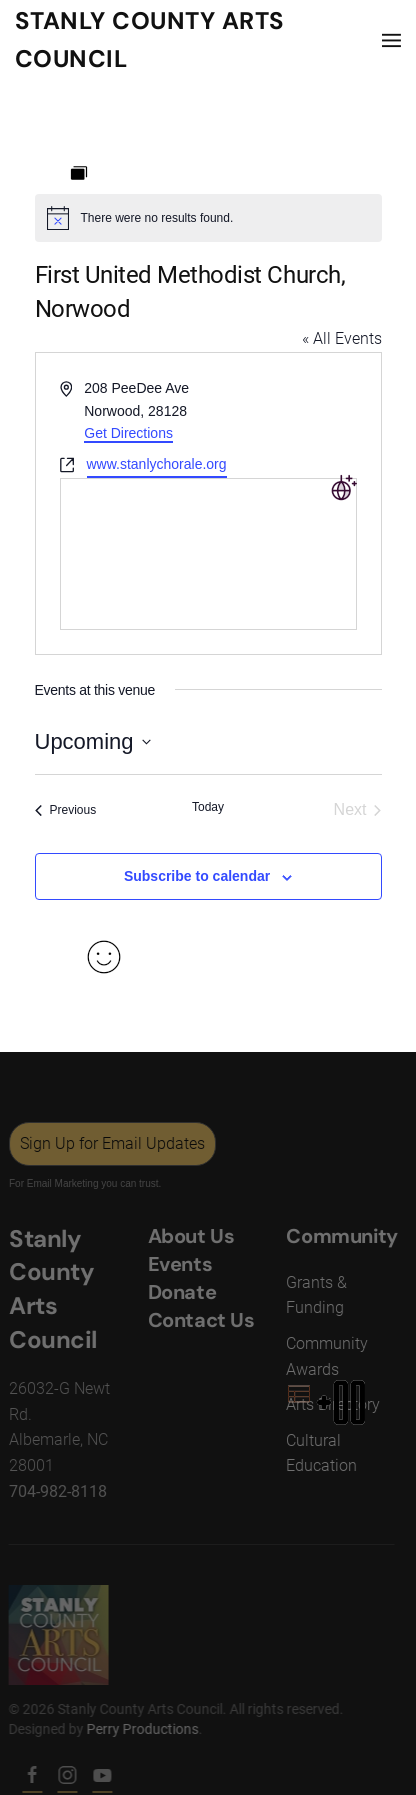 This screenshot has height=1795, width=416. I want to click on access party or event mode, so click(343, 488).